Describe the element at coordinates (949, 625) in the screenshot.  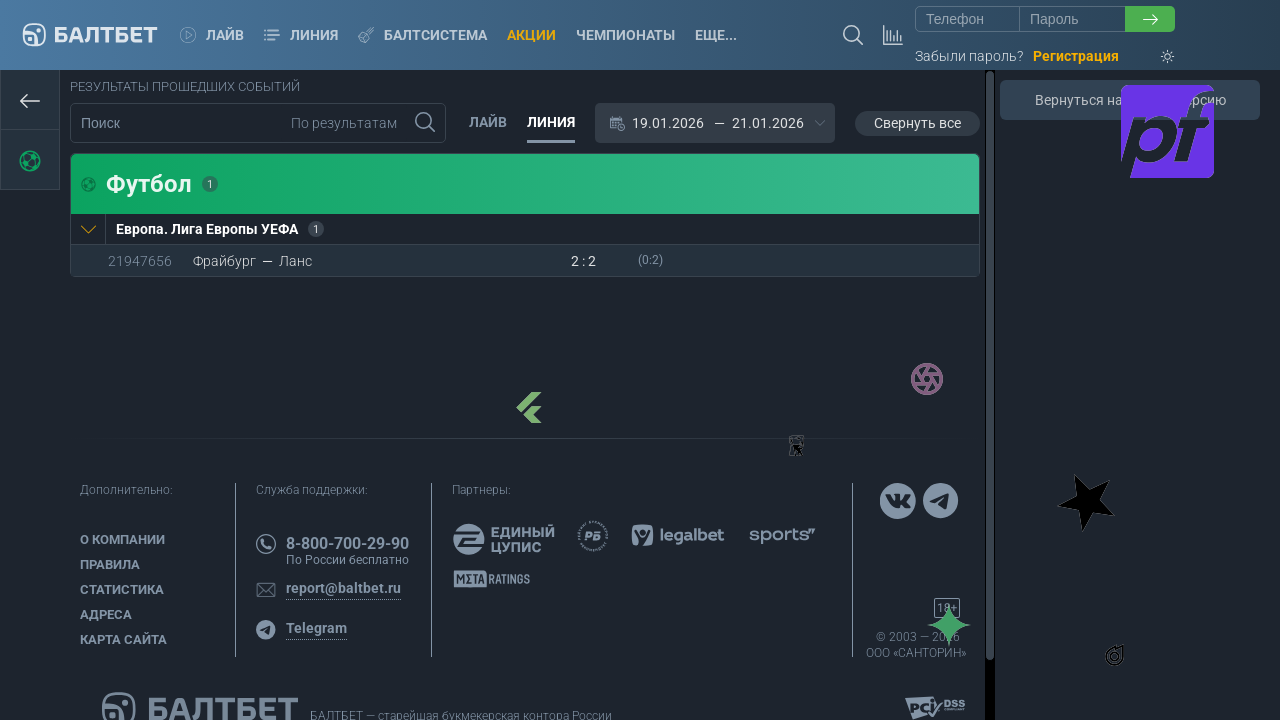
I see `open Google Gemini AI assistant` at that location.